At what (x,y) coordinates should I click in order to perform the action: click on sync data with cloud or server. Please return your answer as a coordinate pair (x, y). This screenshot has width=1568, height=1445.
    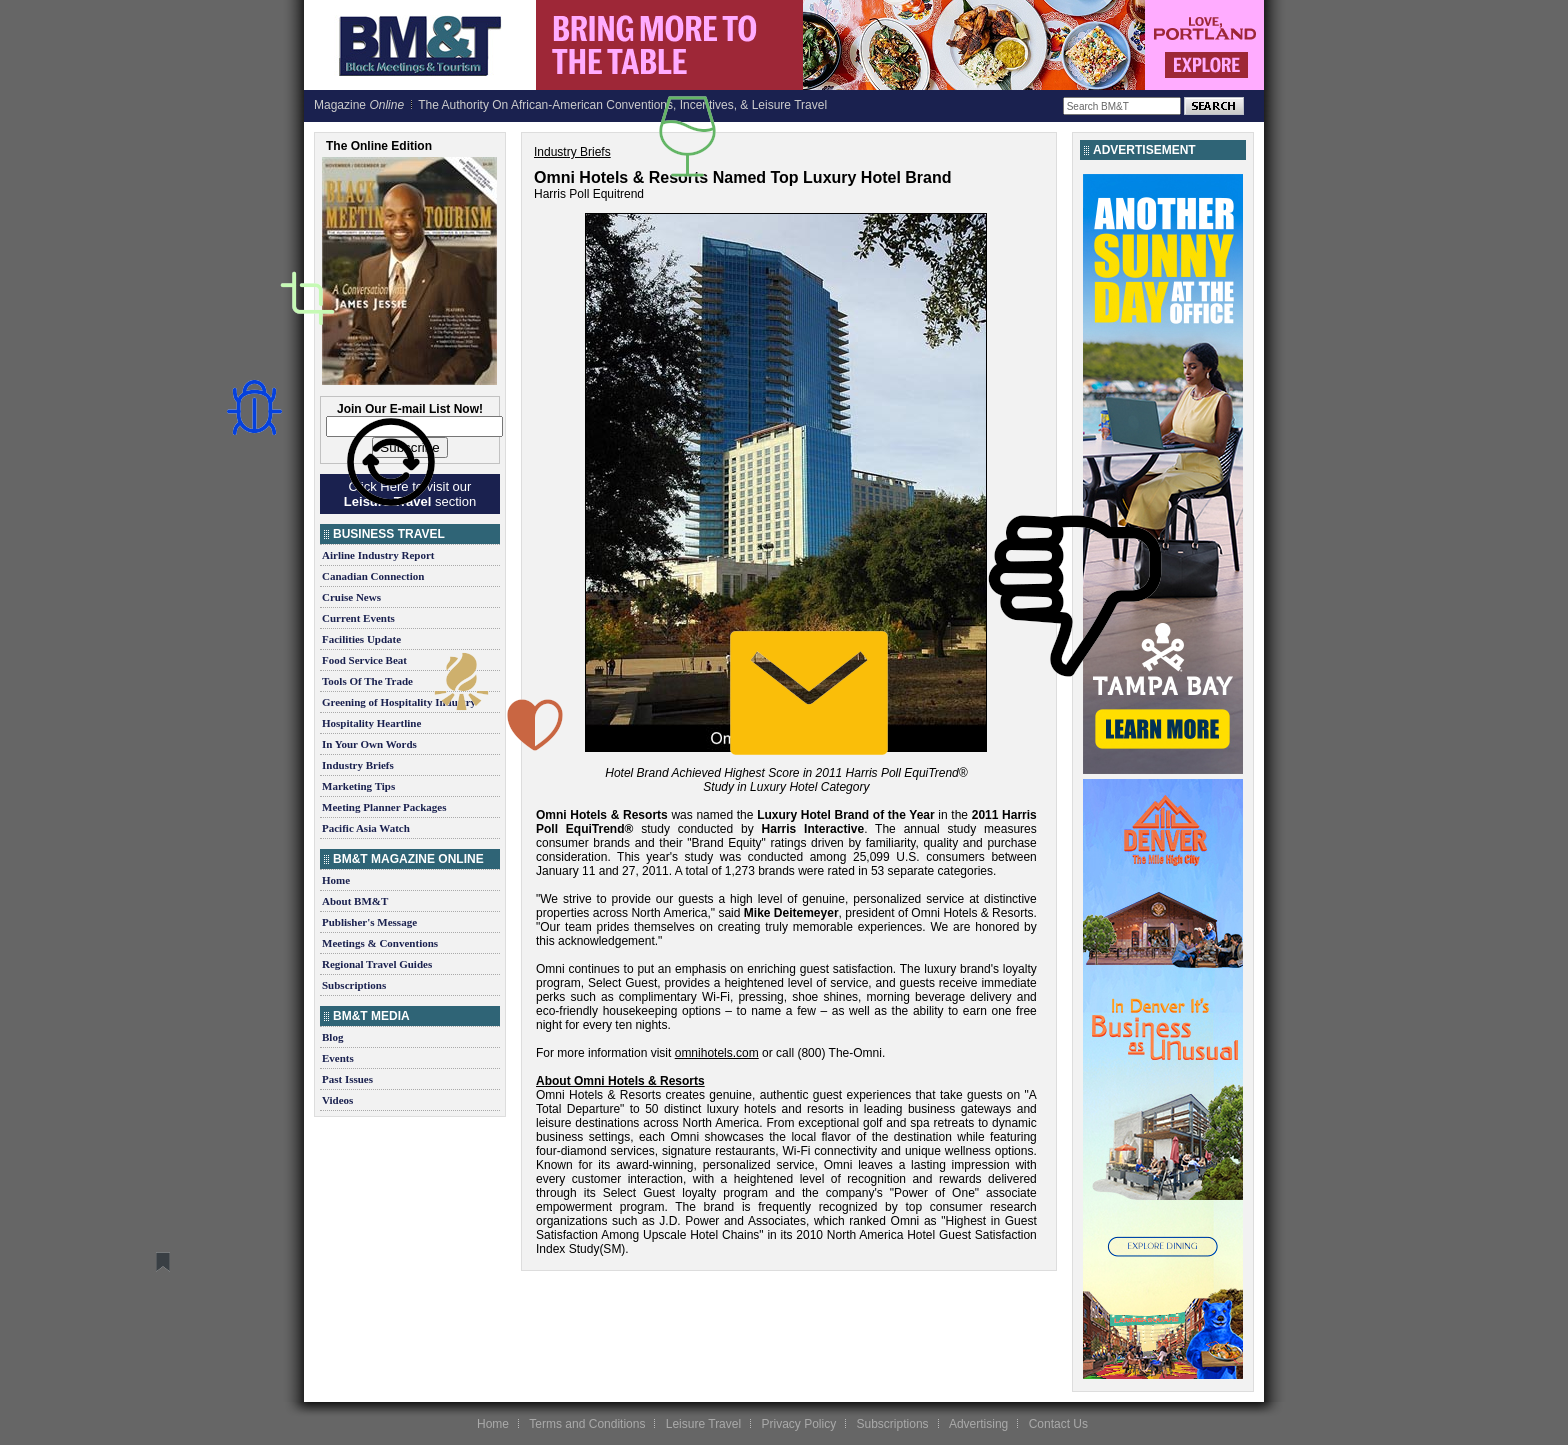
    Looking at the image, I should click on (391, 462).